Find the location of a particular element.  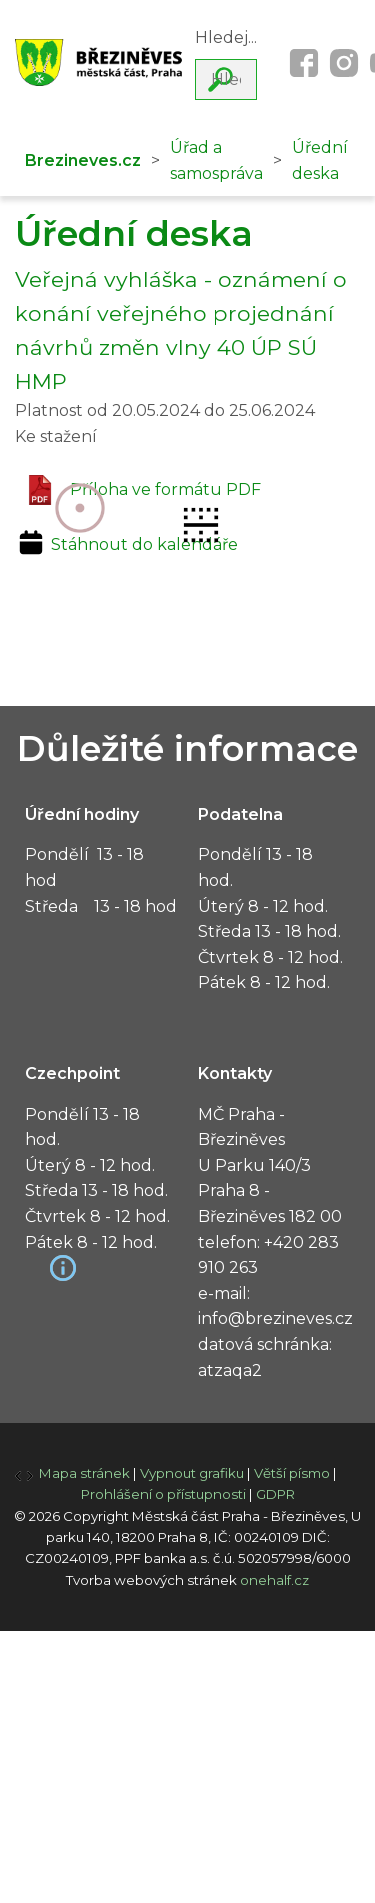

add horizontal border to selected cells is located at coordinates (201, 525).